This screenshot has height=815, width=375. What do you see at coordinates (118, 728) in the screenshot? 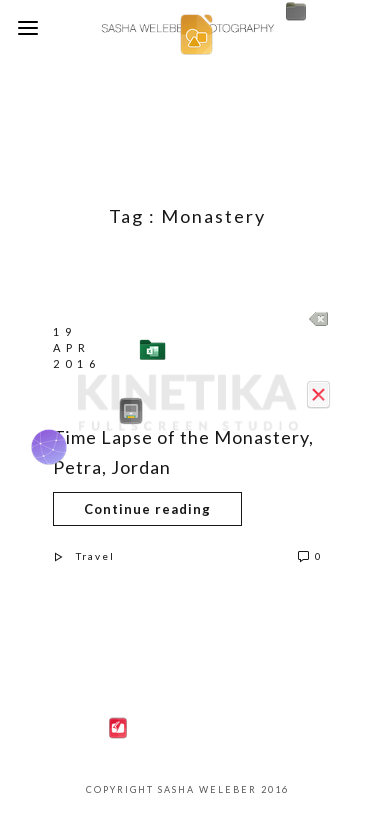
I see `indicates a postscript (.ps) or .eps file type` at bounding box center [118, 728].